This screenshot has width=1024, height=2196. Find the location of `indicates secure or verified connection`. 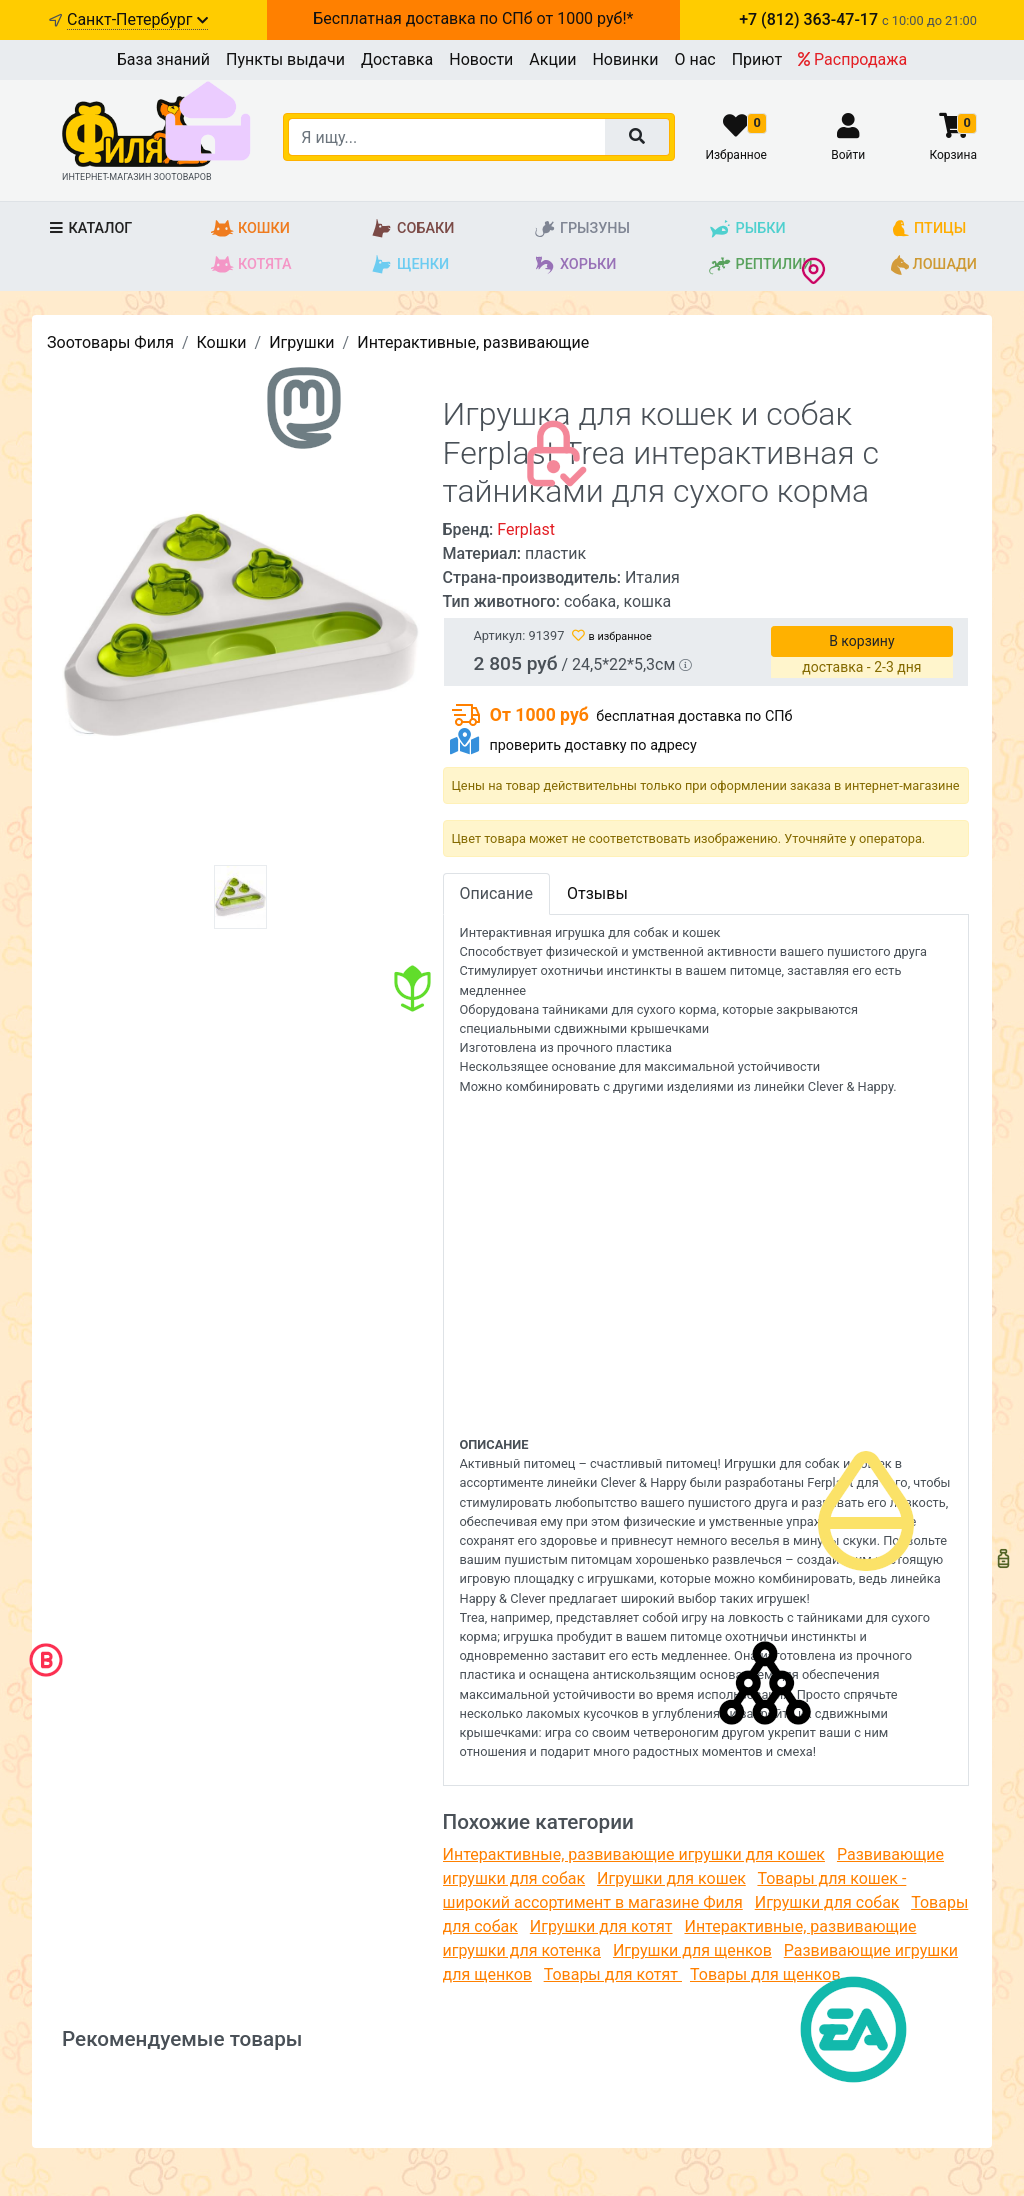

indicates secure or verified connection is located at coordinates (553, 453).